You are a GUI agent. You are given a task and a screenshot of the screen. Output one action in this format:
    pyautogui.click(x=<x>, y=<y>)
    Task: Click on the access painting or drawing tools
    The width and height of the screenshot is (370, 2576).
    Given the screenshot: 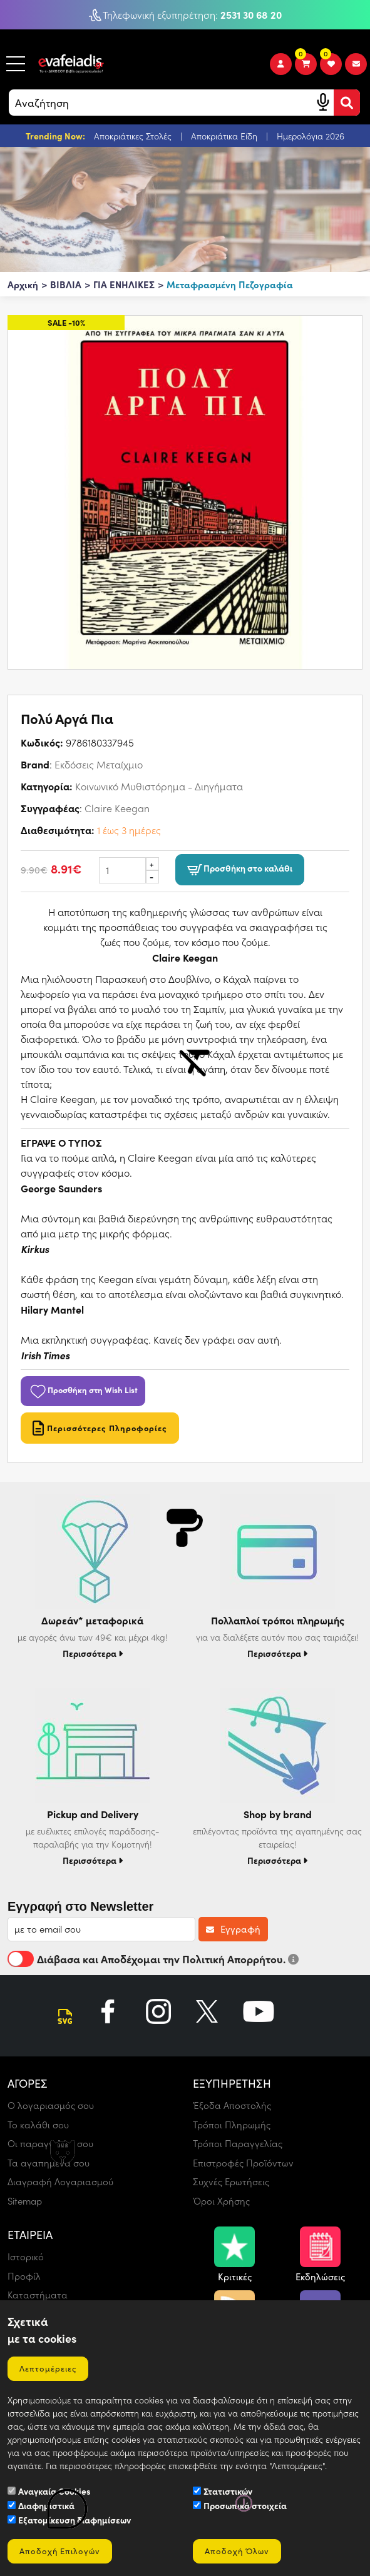 What is the action you would take?
    pyautogui.click(x=182, y=1527)
    